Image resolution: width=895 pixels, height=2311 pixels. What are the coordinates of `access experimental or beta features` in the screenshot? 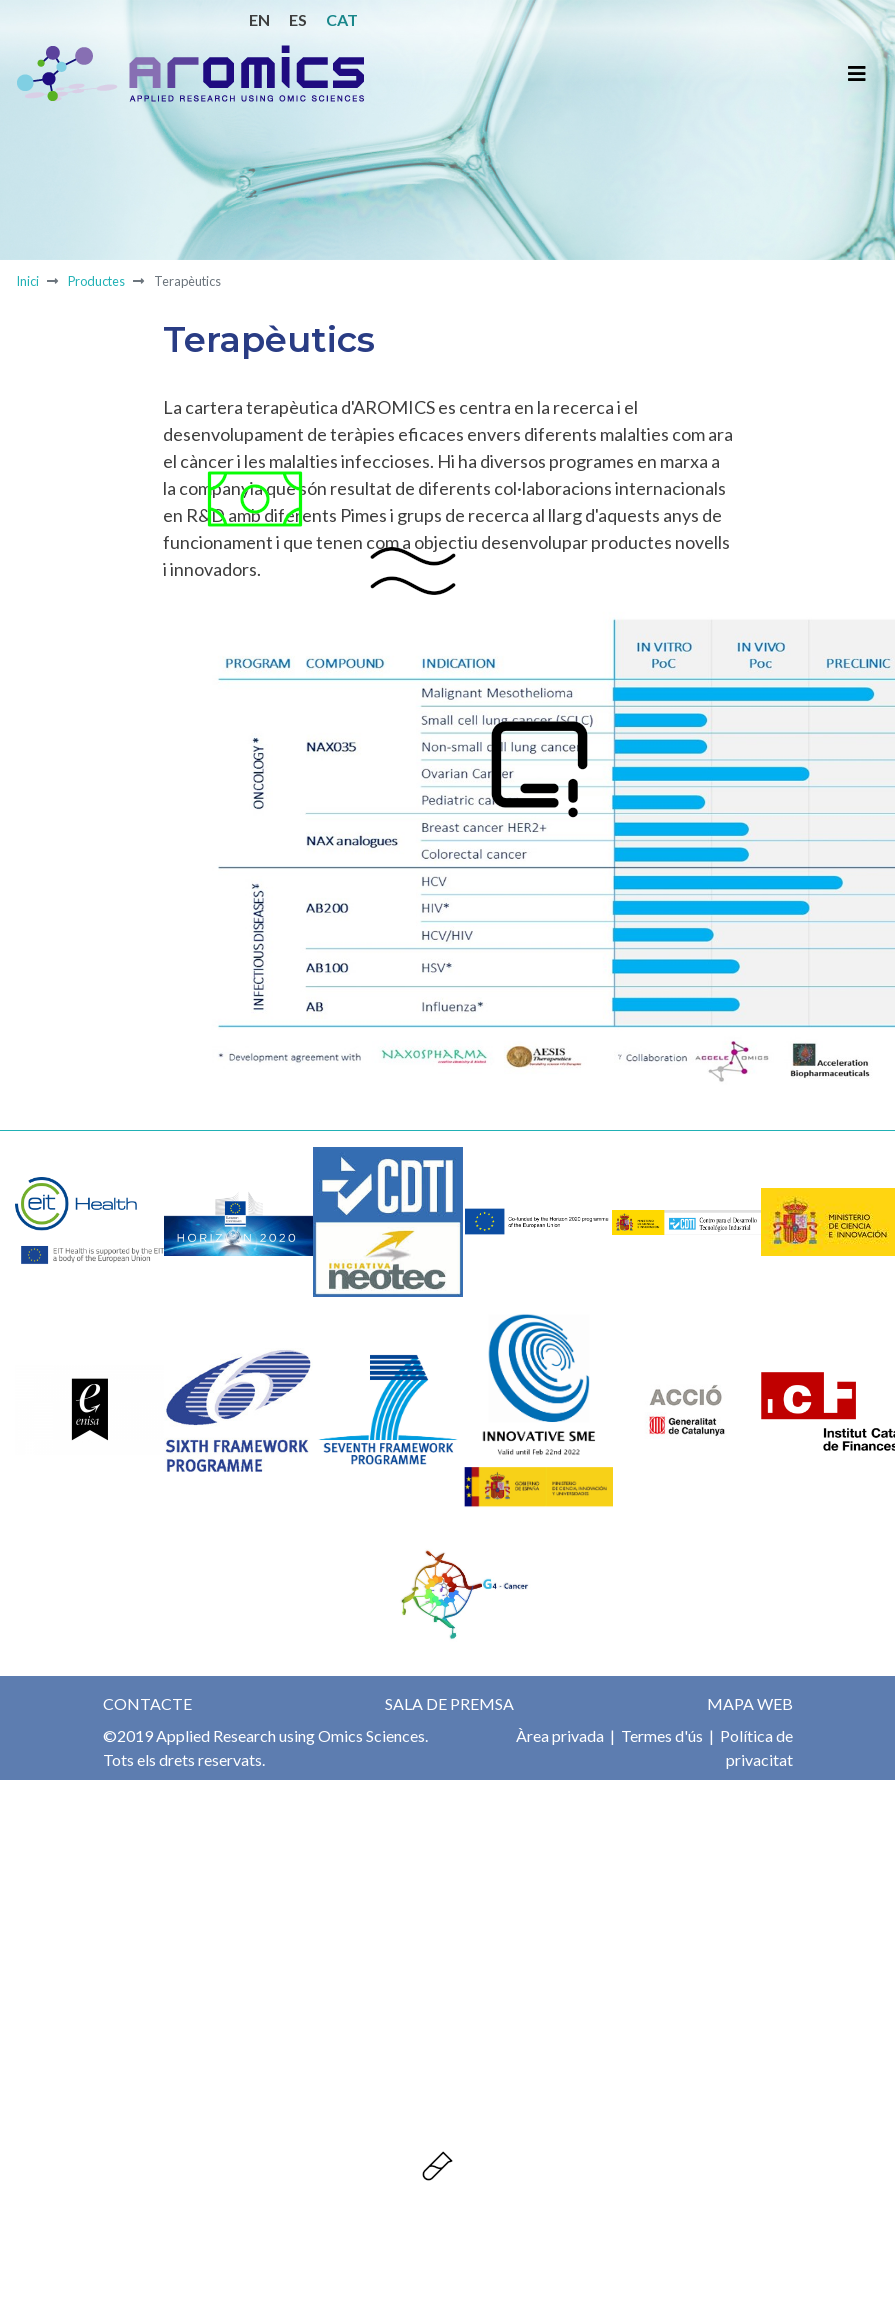 It's located at (437, 2166).